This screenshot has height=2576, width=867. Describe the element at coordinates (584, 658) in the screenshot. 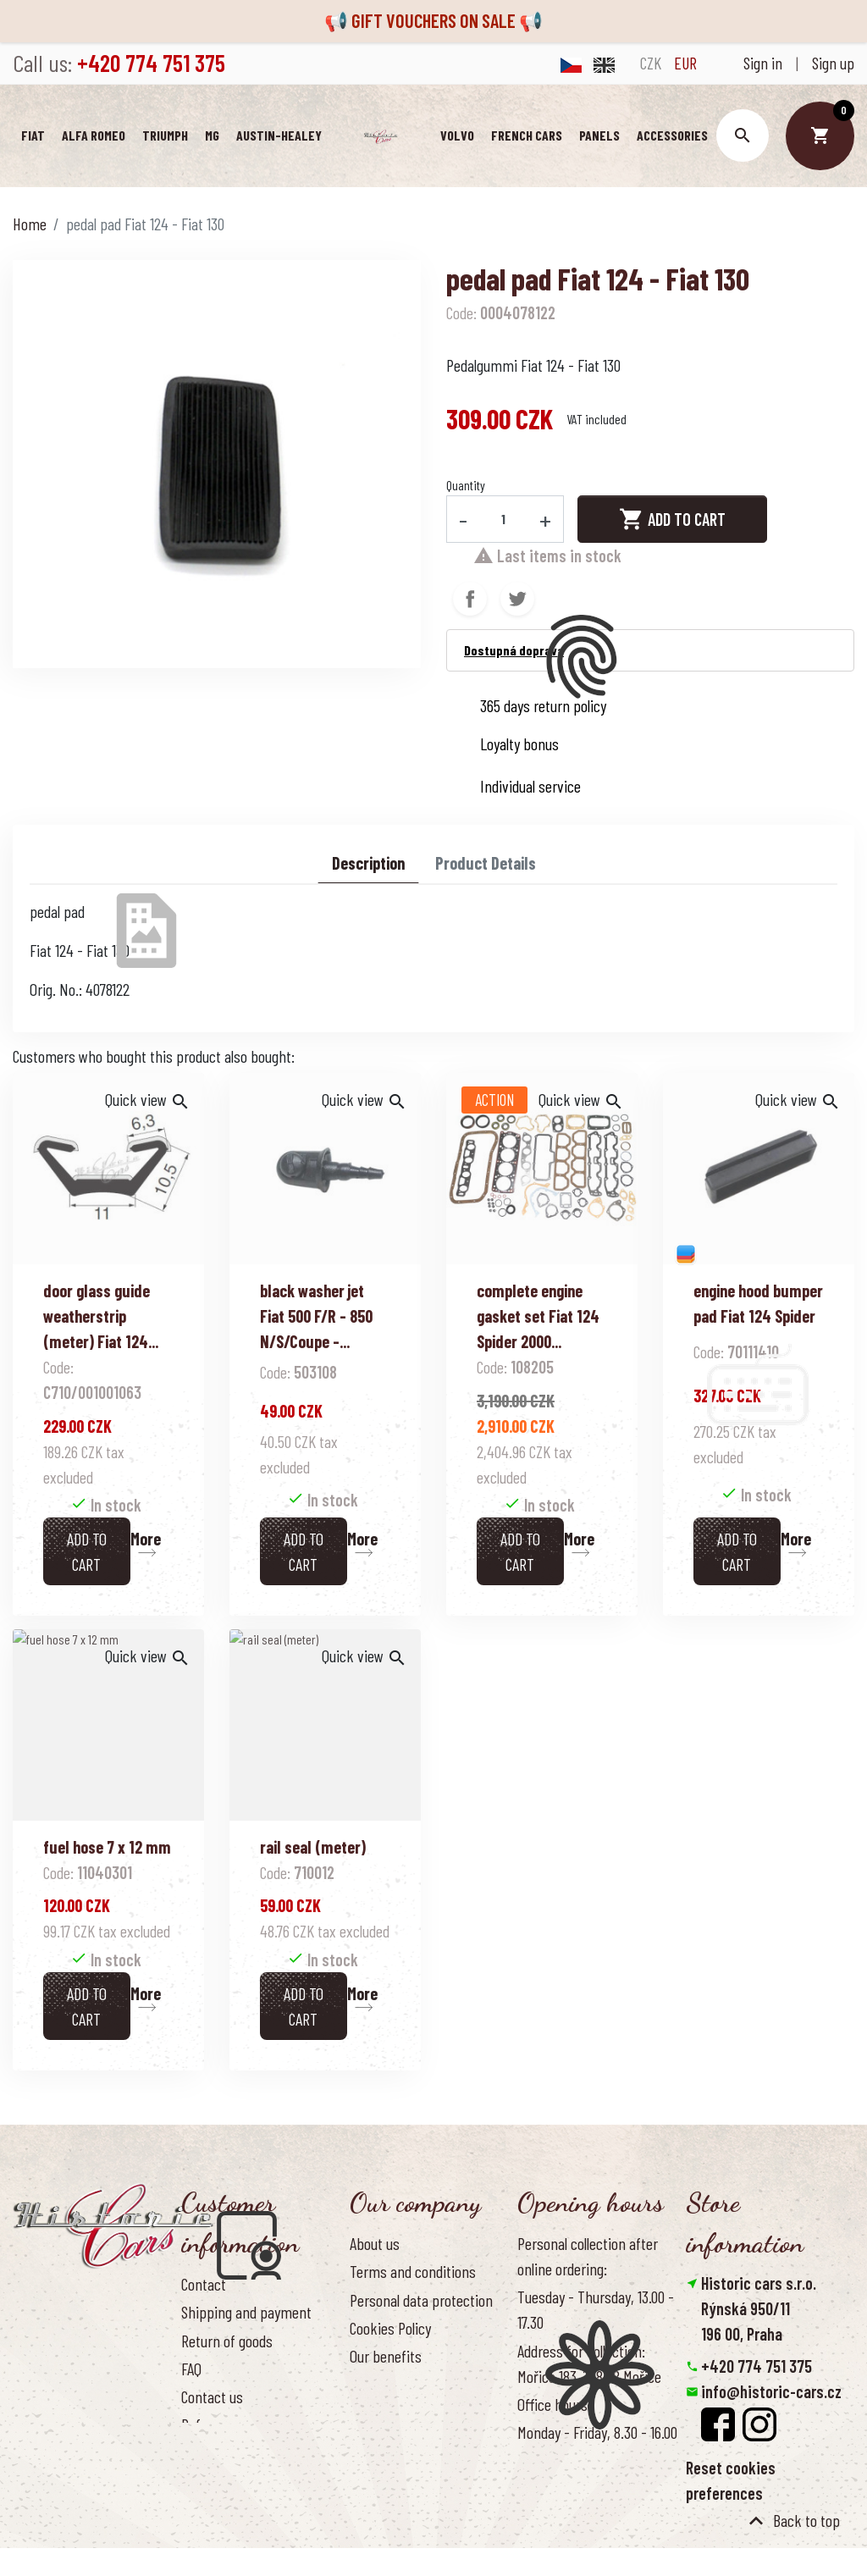

I see `authenticate with biometric fingerprint` at that location.